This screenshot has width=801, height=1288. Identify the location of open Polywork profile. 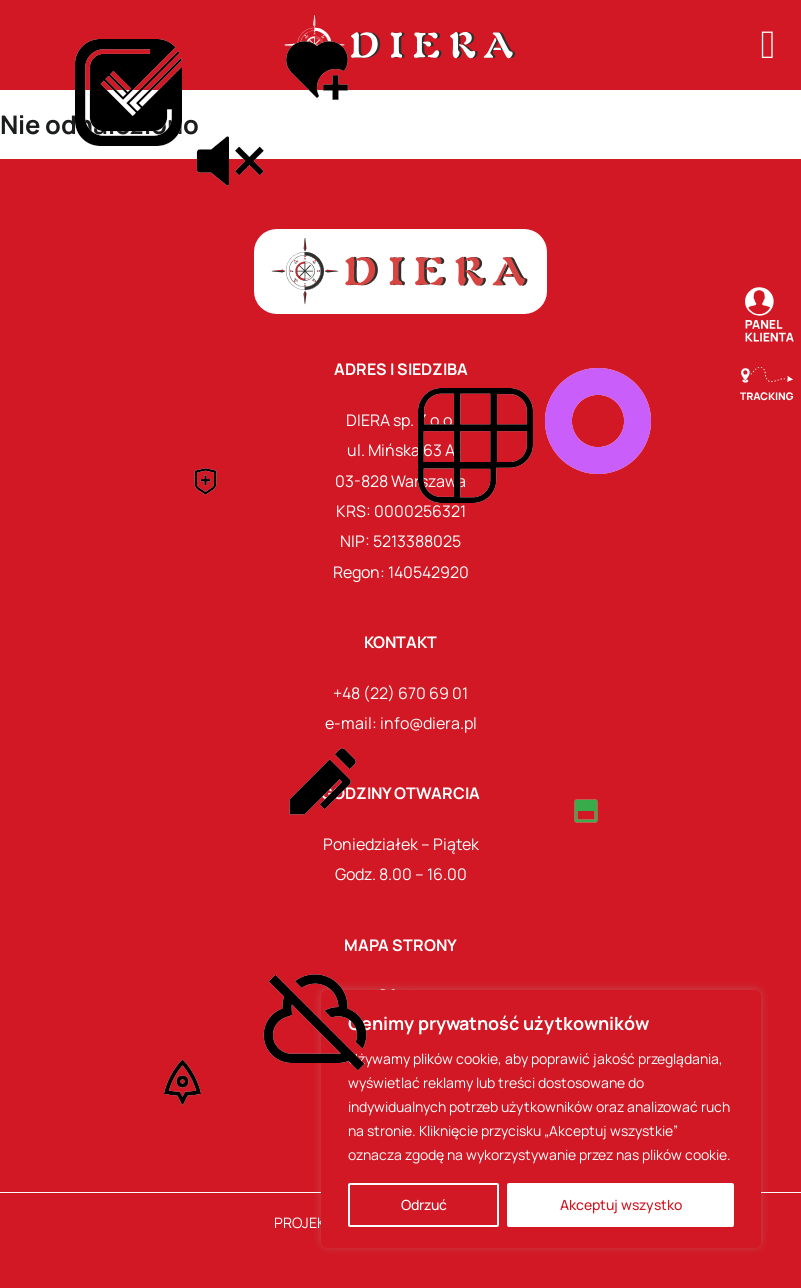
(475, 445).